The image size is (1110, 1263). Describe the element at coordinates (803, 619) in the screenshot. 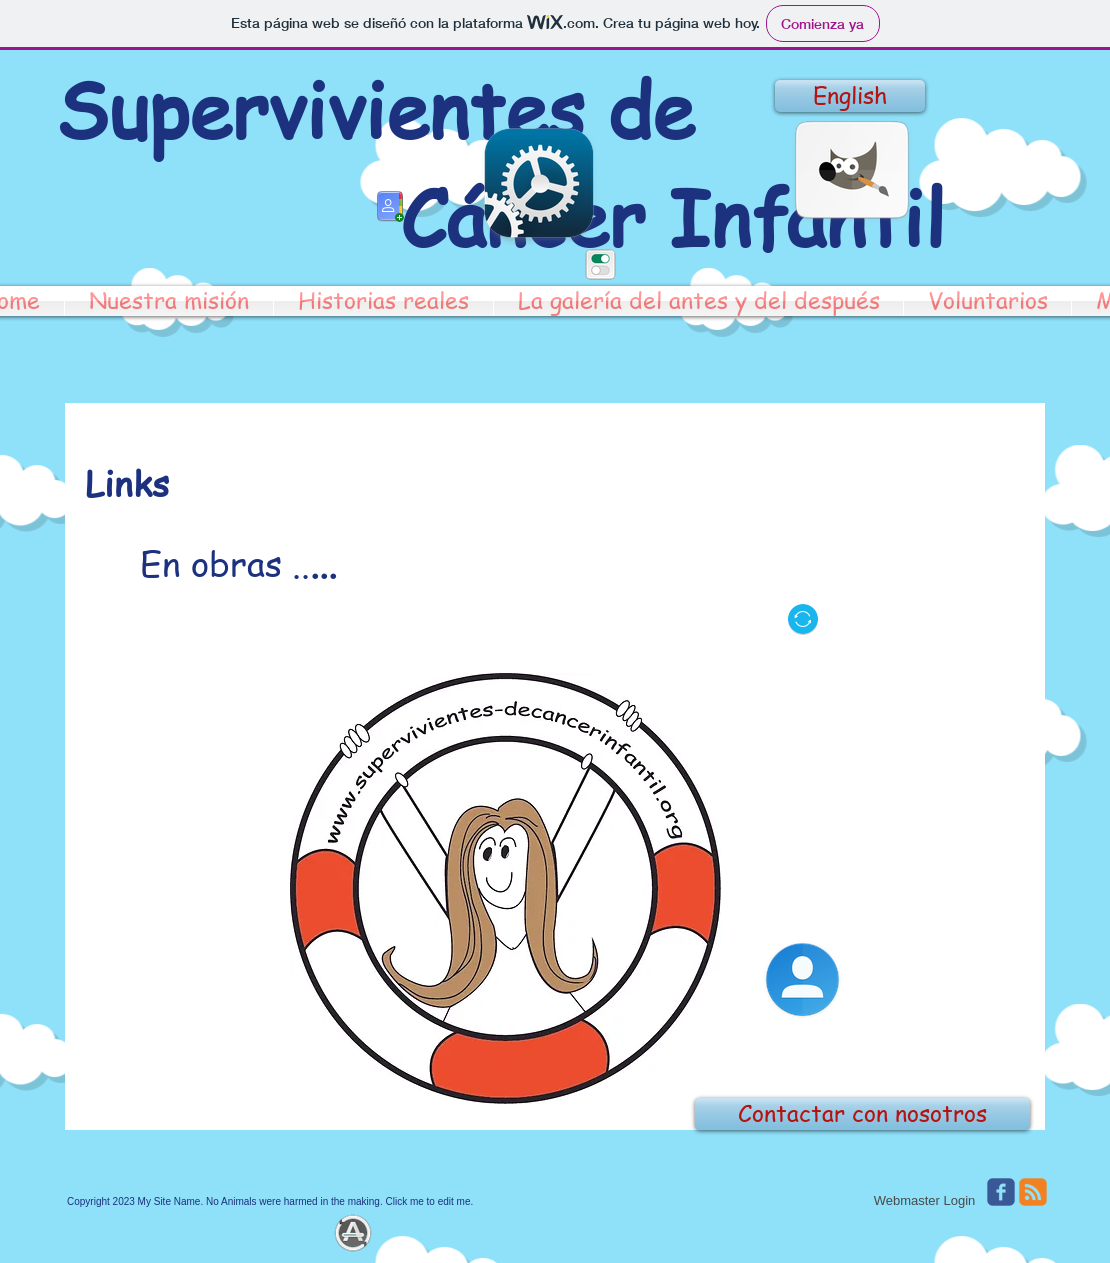

I see `file is currently syncing with Insync cloud storage` at that location.